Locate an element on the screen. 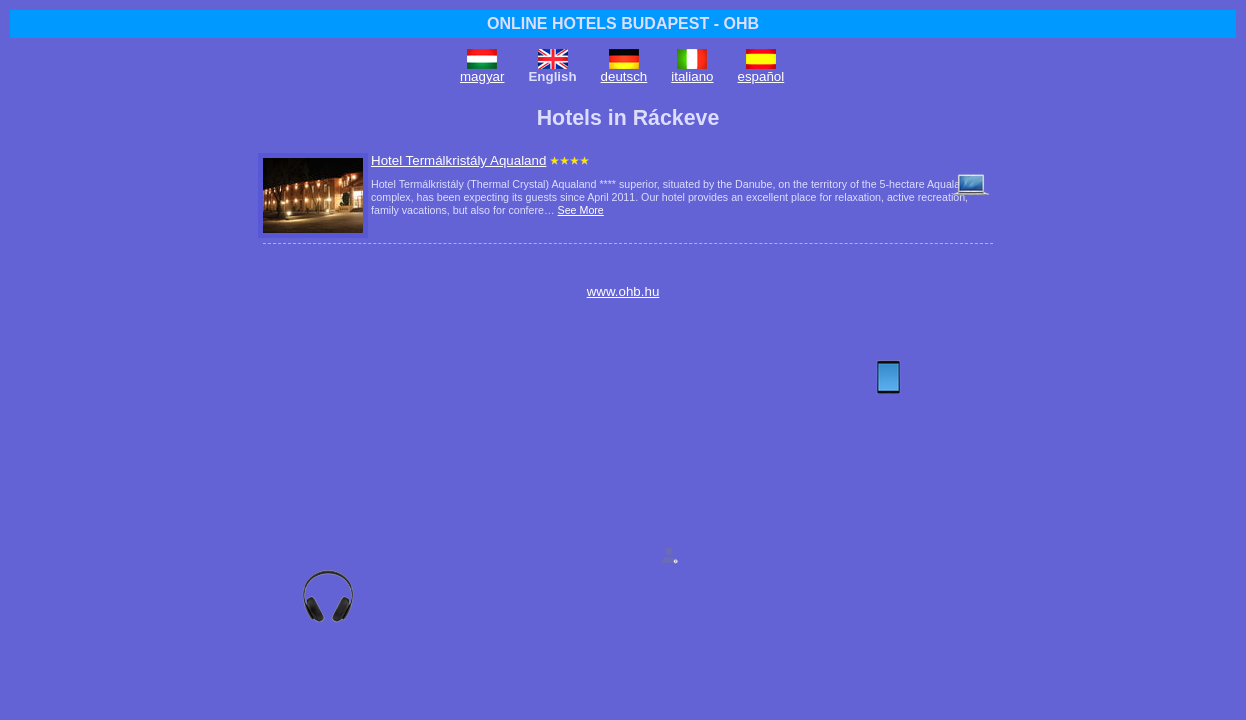  iPad with cellular connectivity is located at coordinates (888, 377).